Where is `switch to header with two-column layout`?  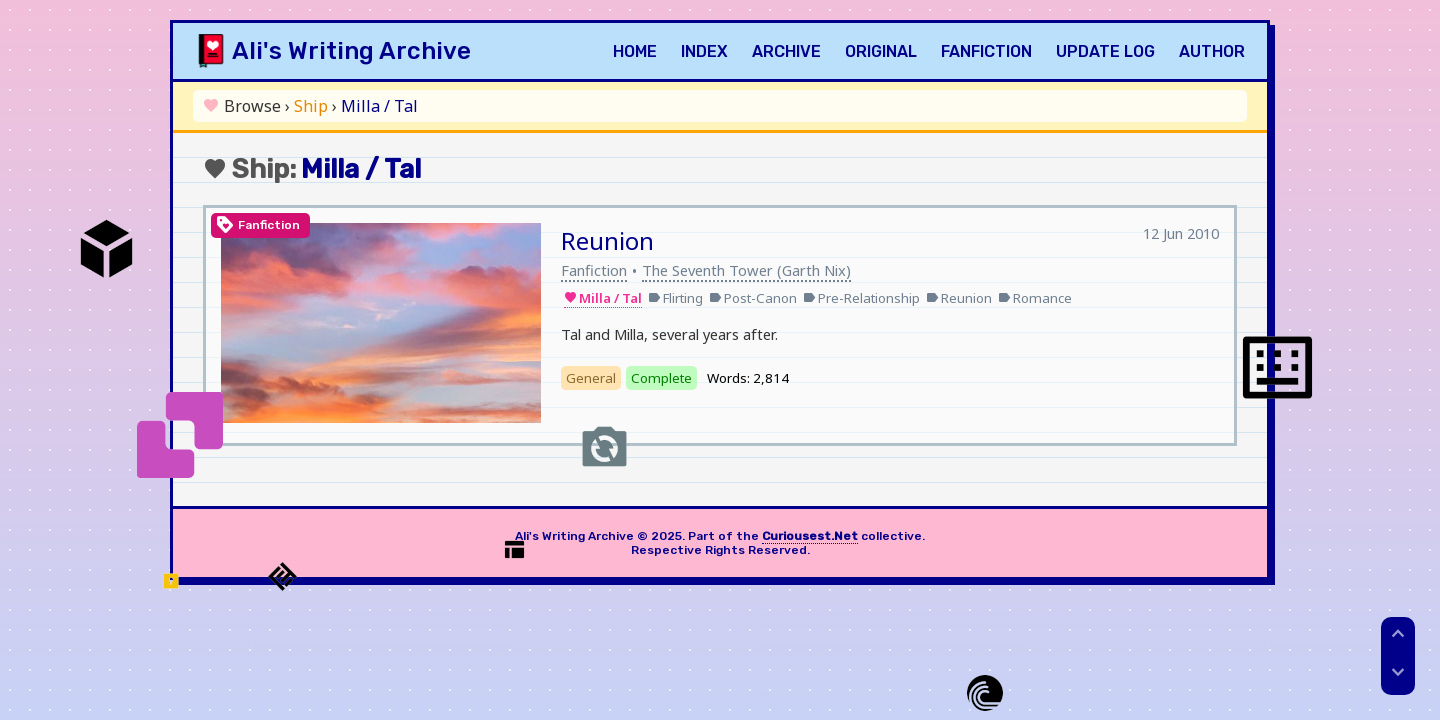
switch to header with two-column layout is located at coordinates (514, 549).